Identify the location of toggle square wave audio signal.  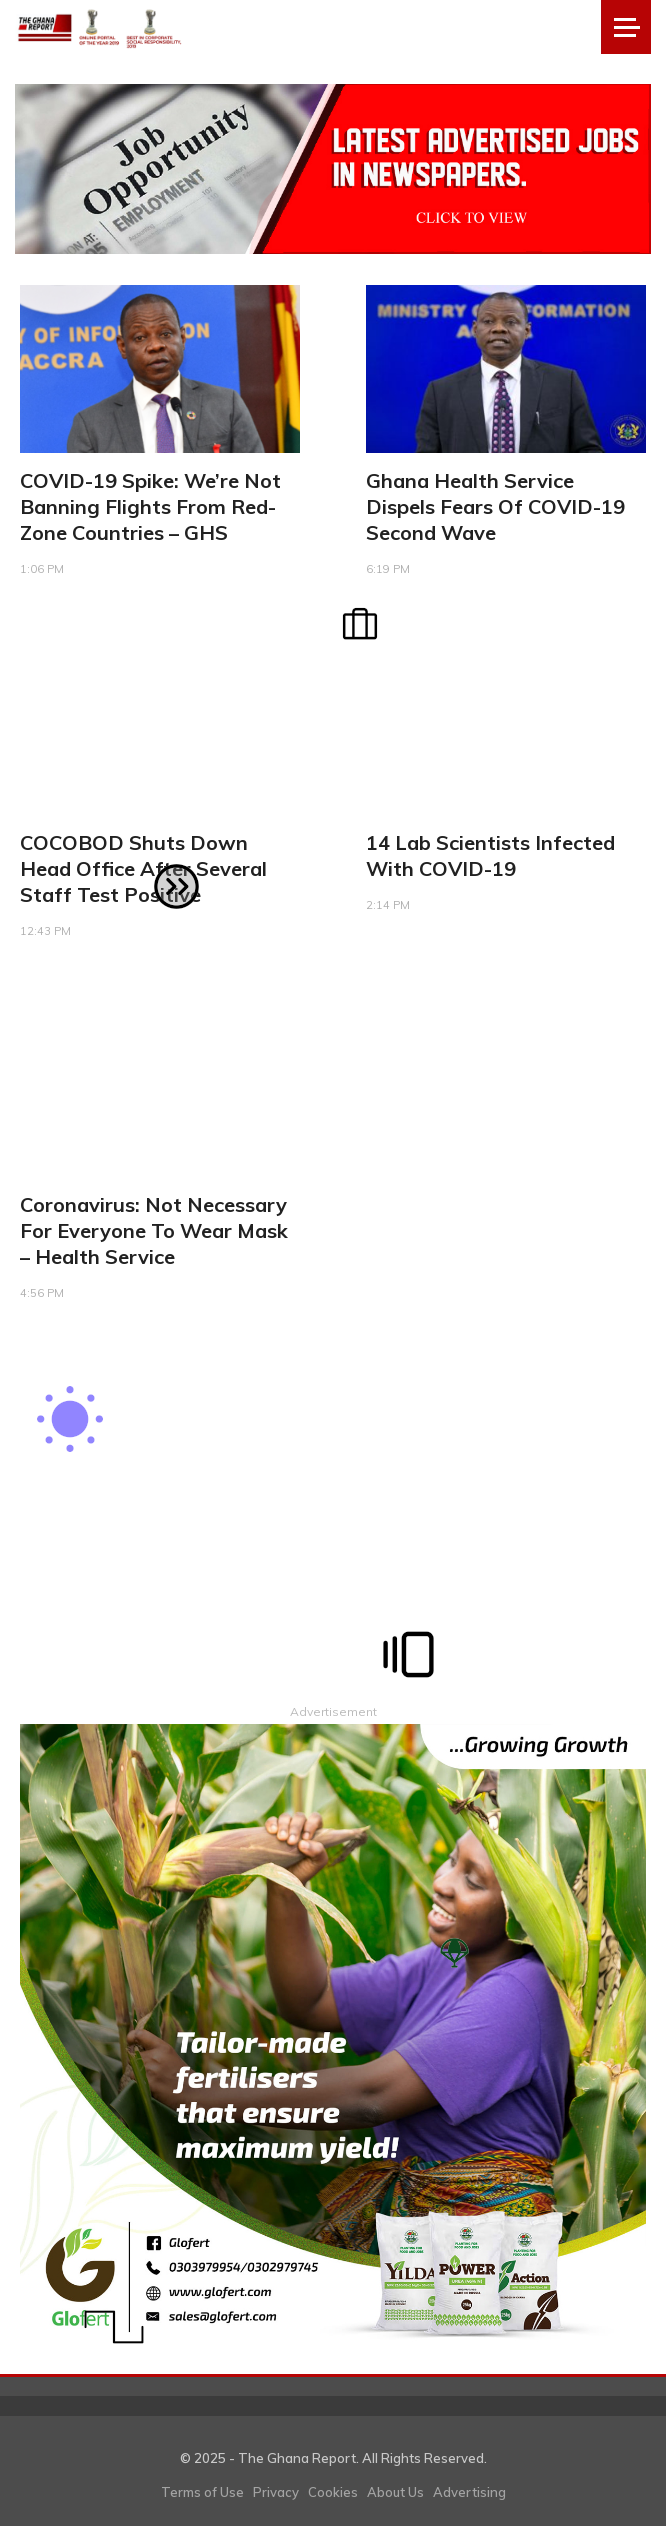
(114, 2327).